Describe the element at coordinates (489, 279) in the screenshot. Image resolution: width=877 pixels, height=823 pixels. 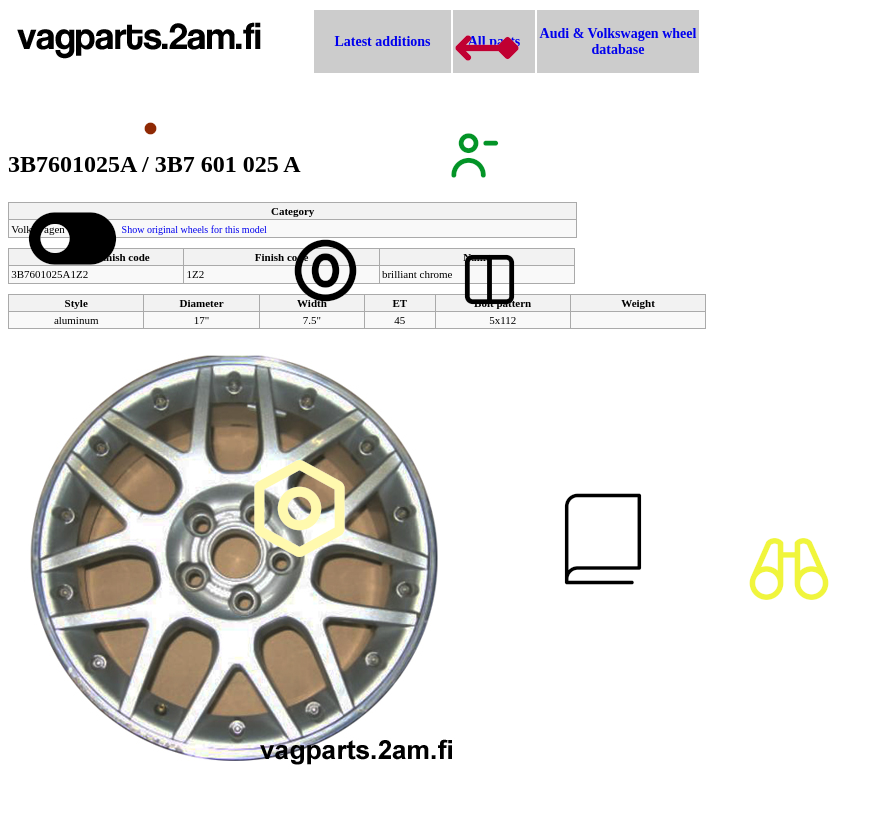
I see `switch to two-column layout` at that location.